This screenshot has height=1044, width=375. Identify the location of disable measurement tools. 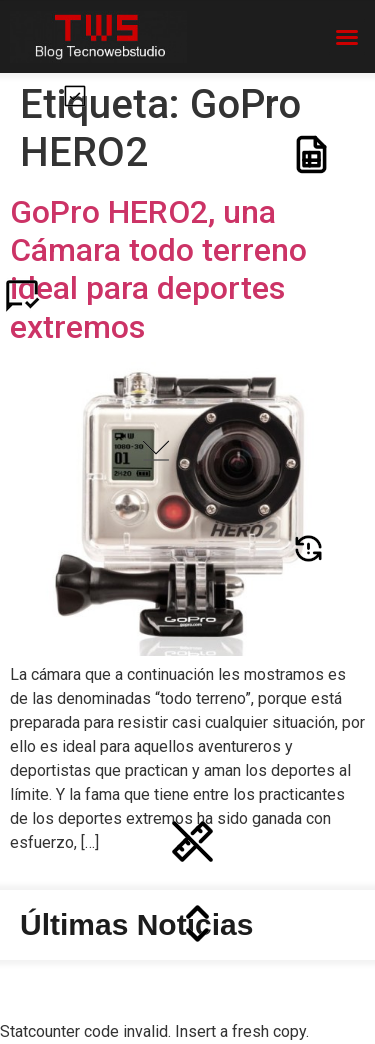
(192, 841).